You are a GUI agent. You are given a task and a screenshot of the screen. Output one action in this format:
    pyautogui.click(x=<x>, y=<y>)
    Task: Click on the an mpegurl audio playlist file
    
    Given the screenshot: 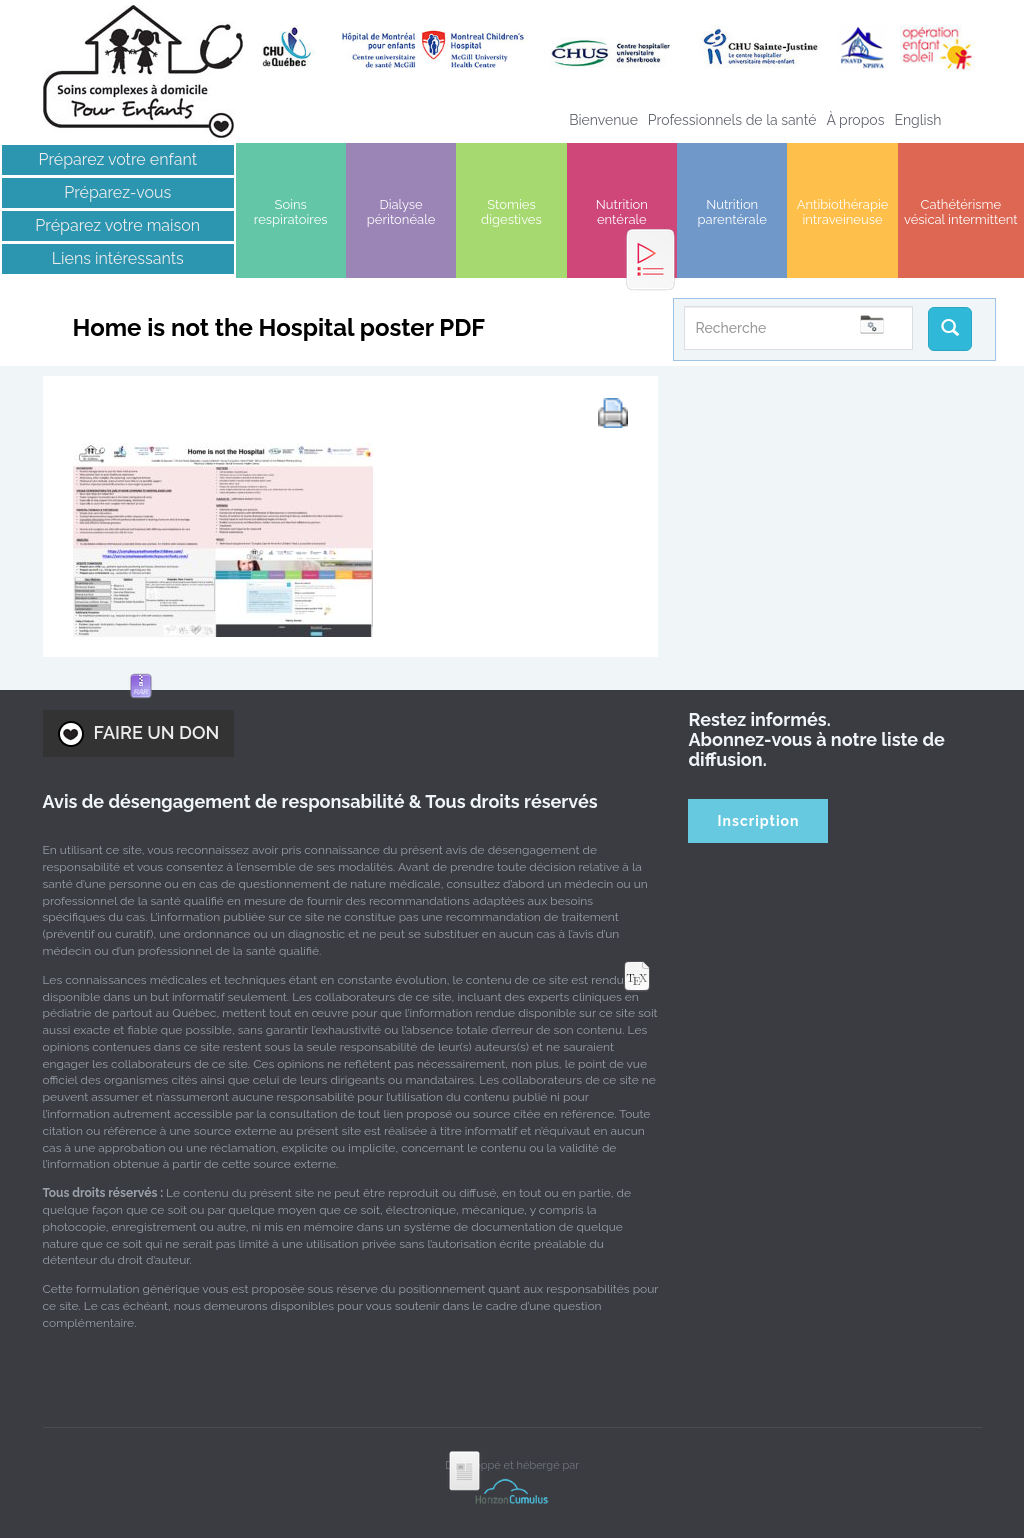 What is the action you would take?
    pyautogui.click(x=650, y=259)
    